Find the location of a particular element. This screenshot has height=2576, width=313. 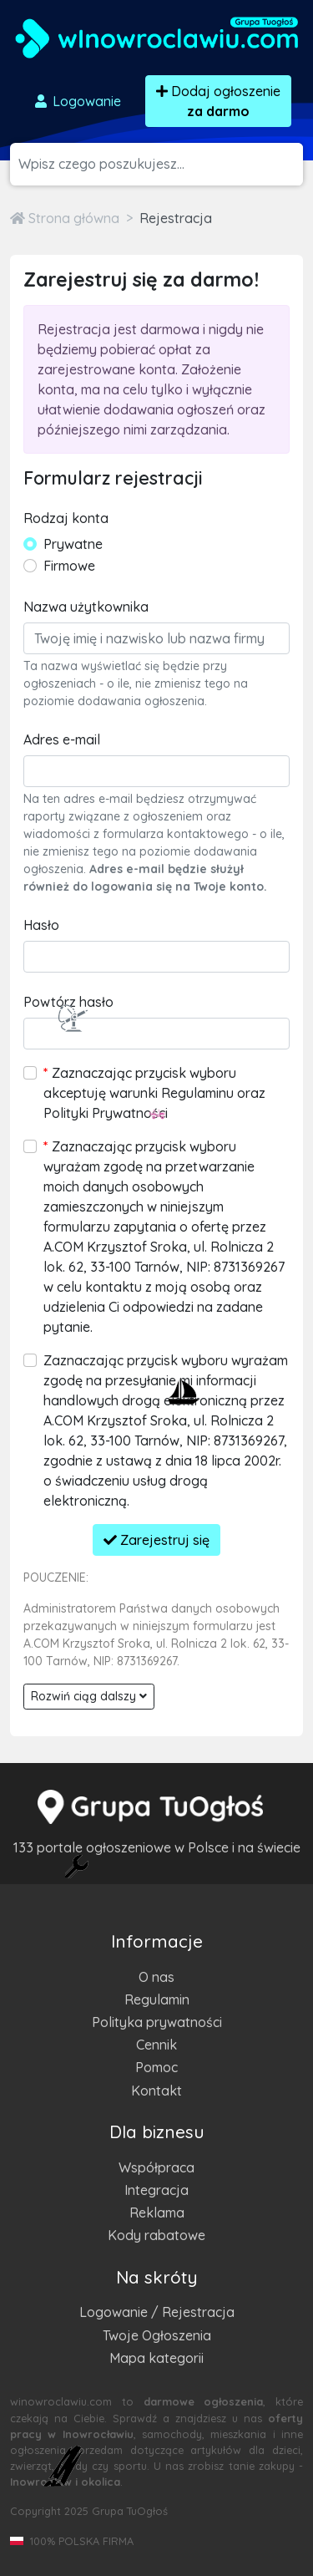

select off-road vehicle type is located at coordinates (157, 1114).